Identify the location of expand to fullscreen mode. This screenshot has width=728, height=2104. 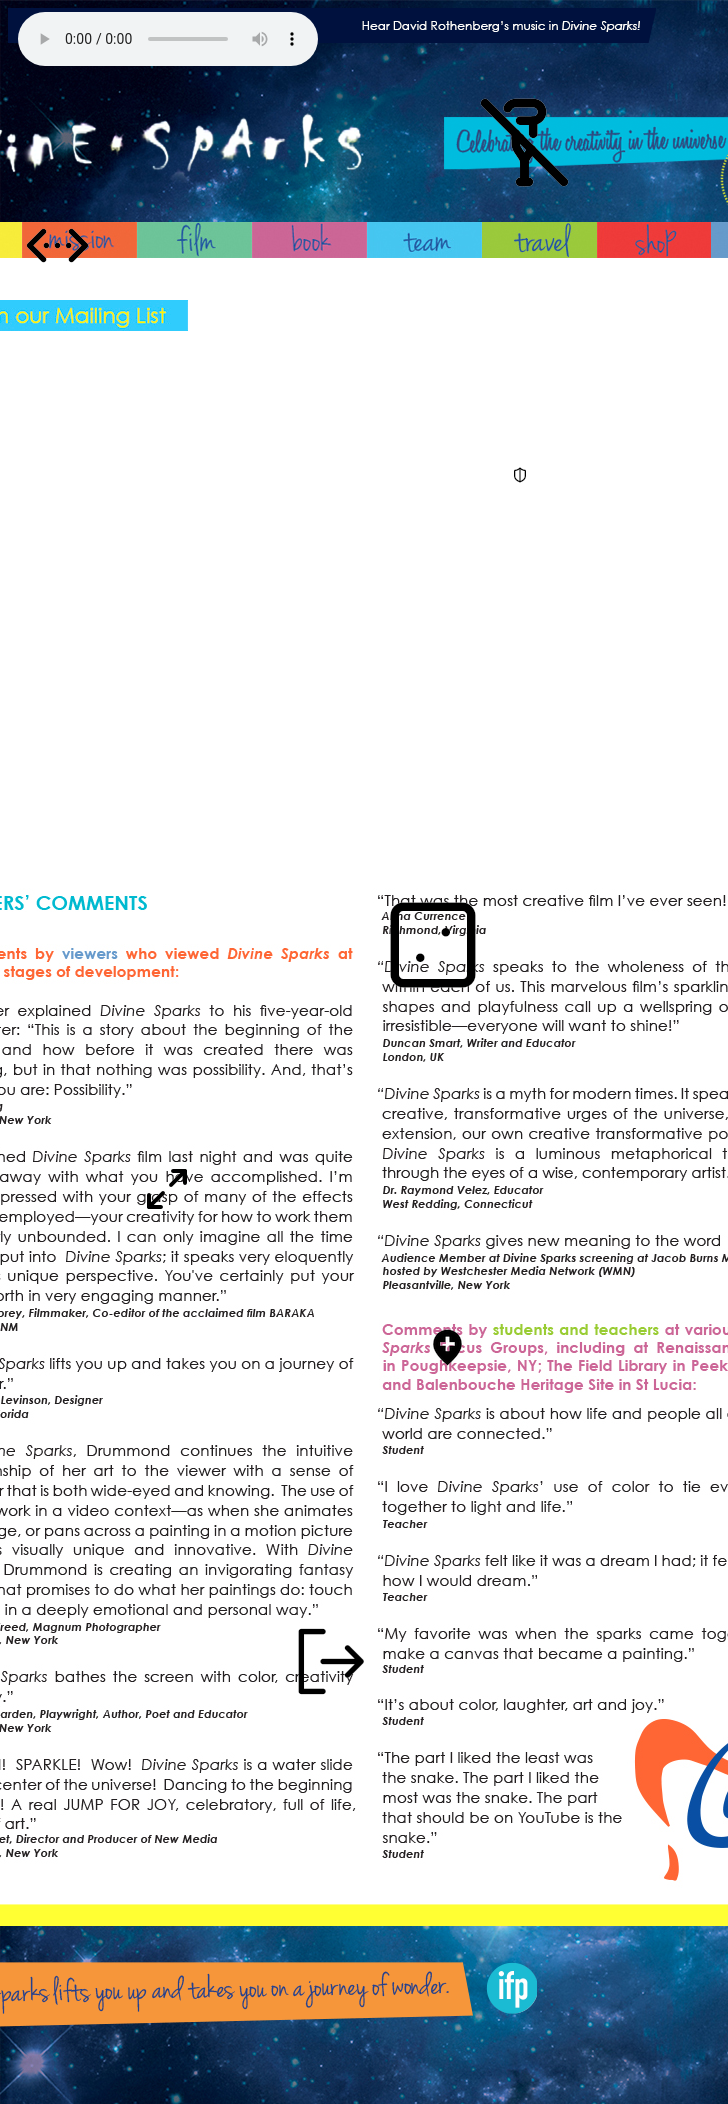
(167, 1189).